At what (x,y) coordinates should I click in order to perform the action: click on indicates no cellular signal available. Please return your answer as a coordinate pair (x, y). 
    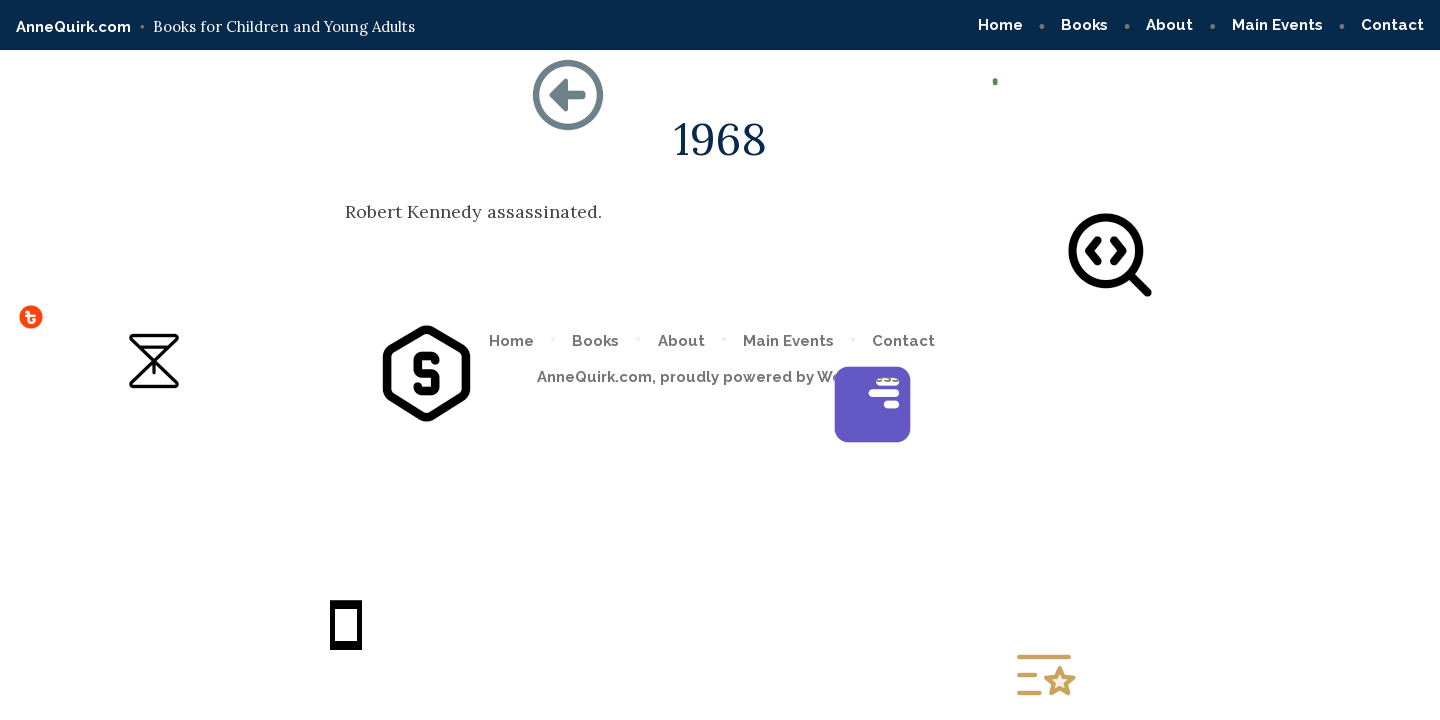
    Looking at the image, I should click on (1022, 61).